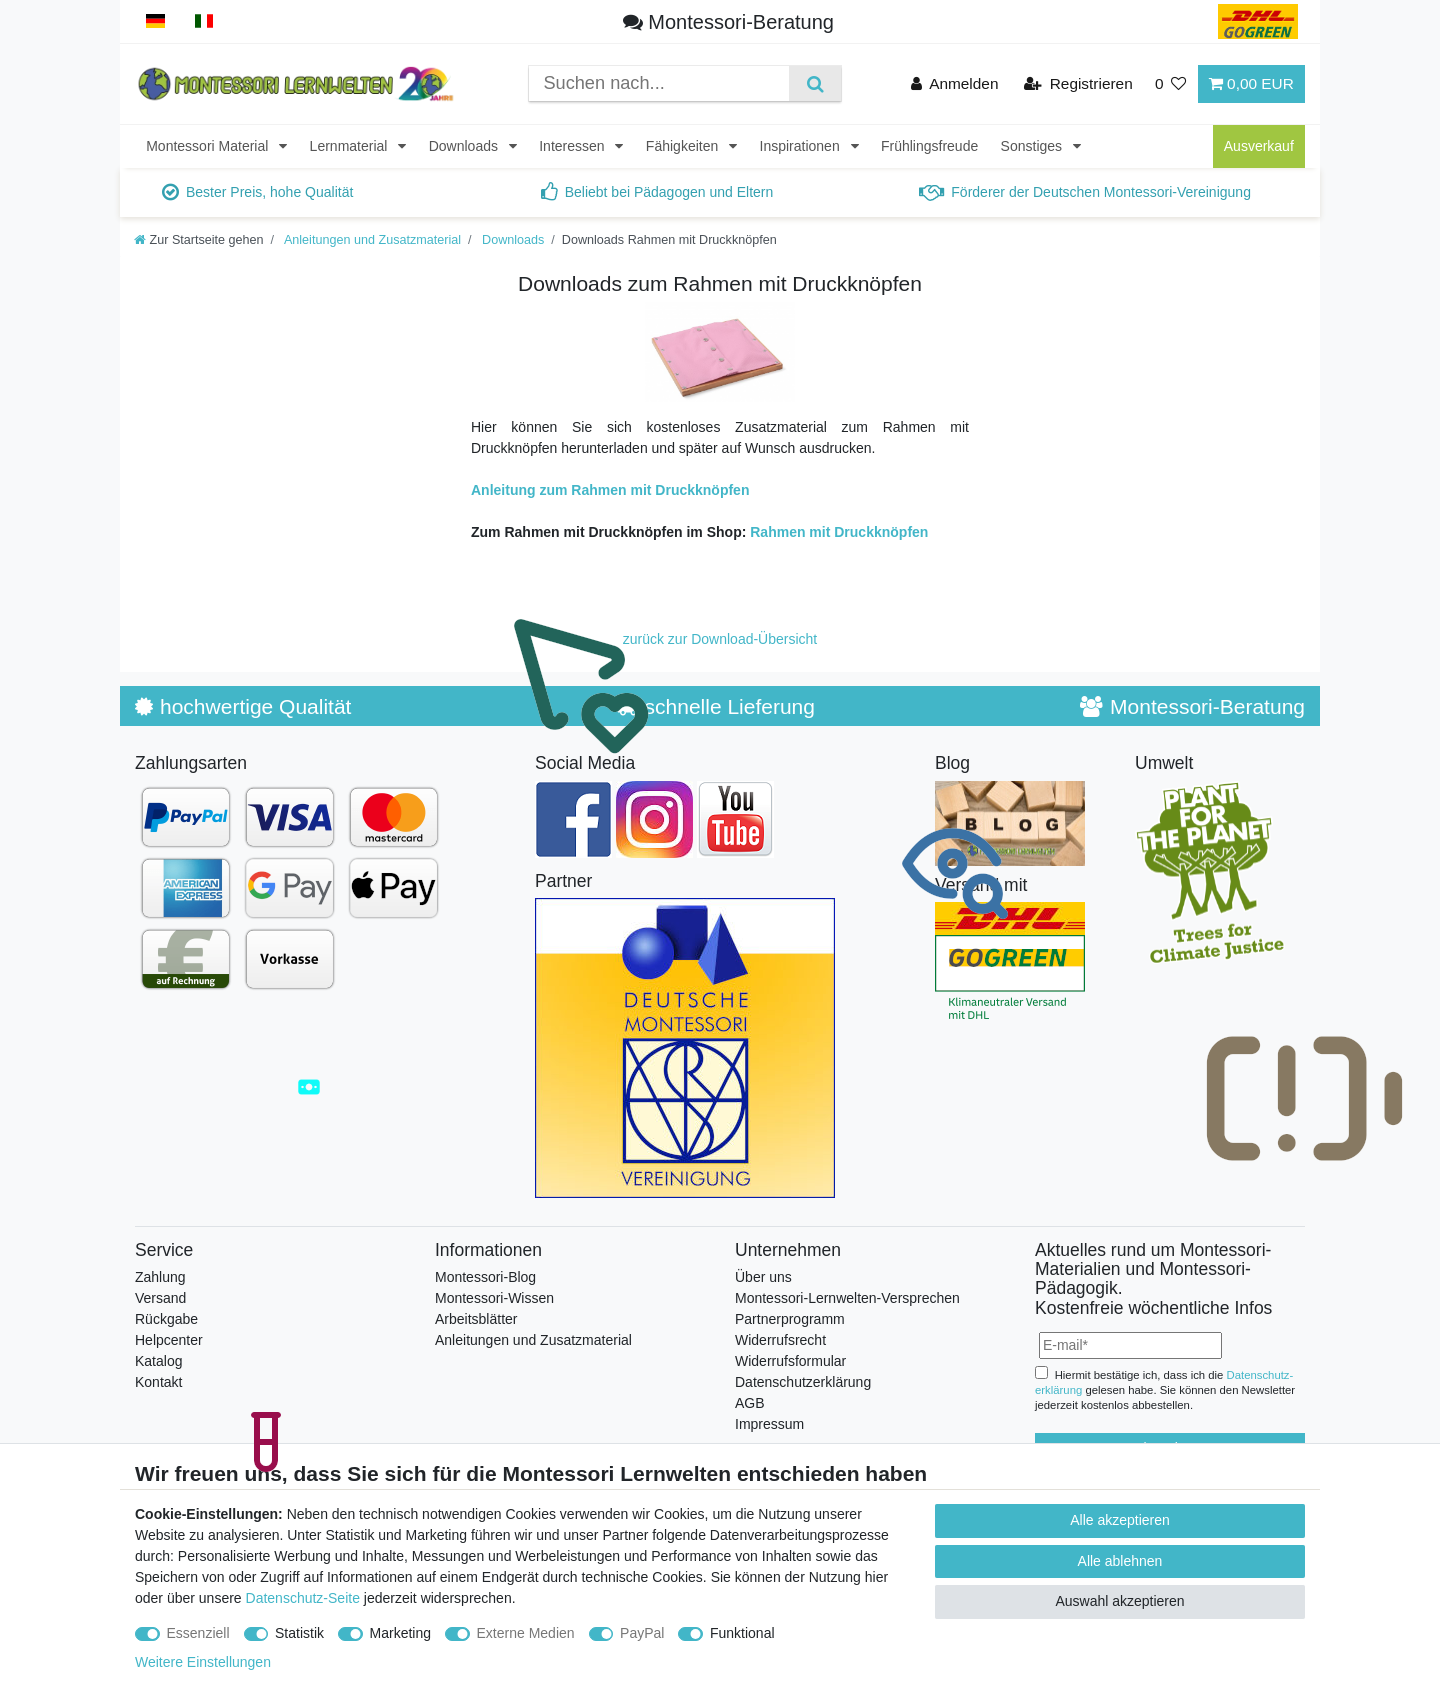  I want to click on search through viewed or watched items, so click(952, 863).